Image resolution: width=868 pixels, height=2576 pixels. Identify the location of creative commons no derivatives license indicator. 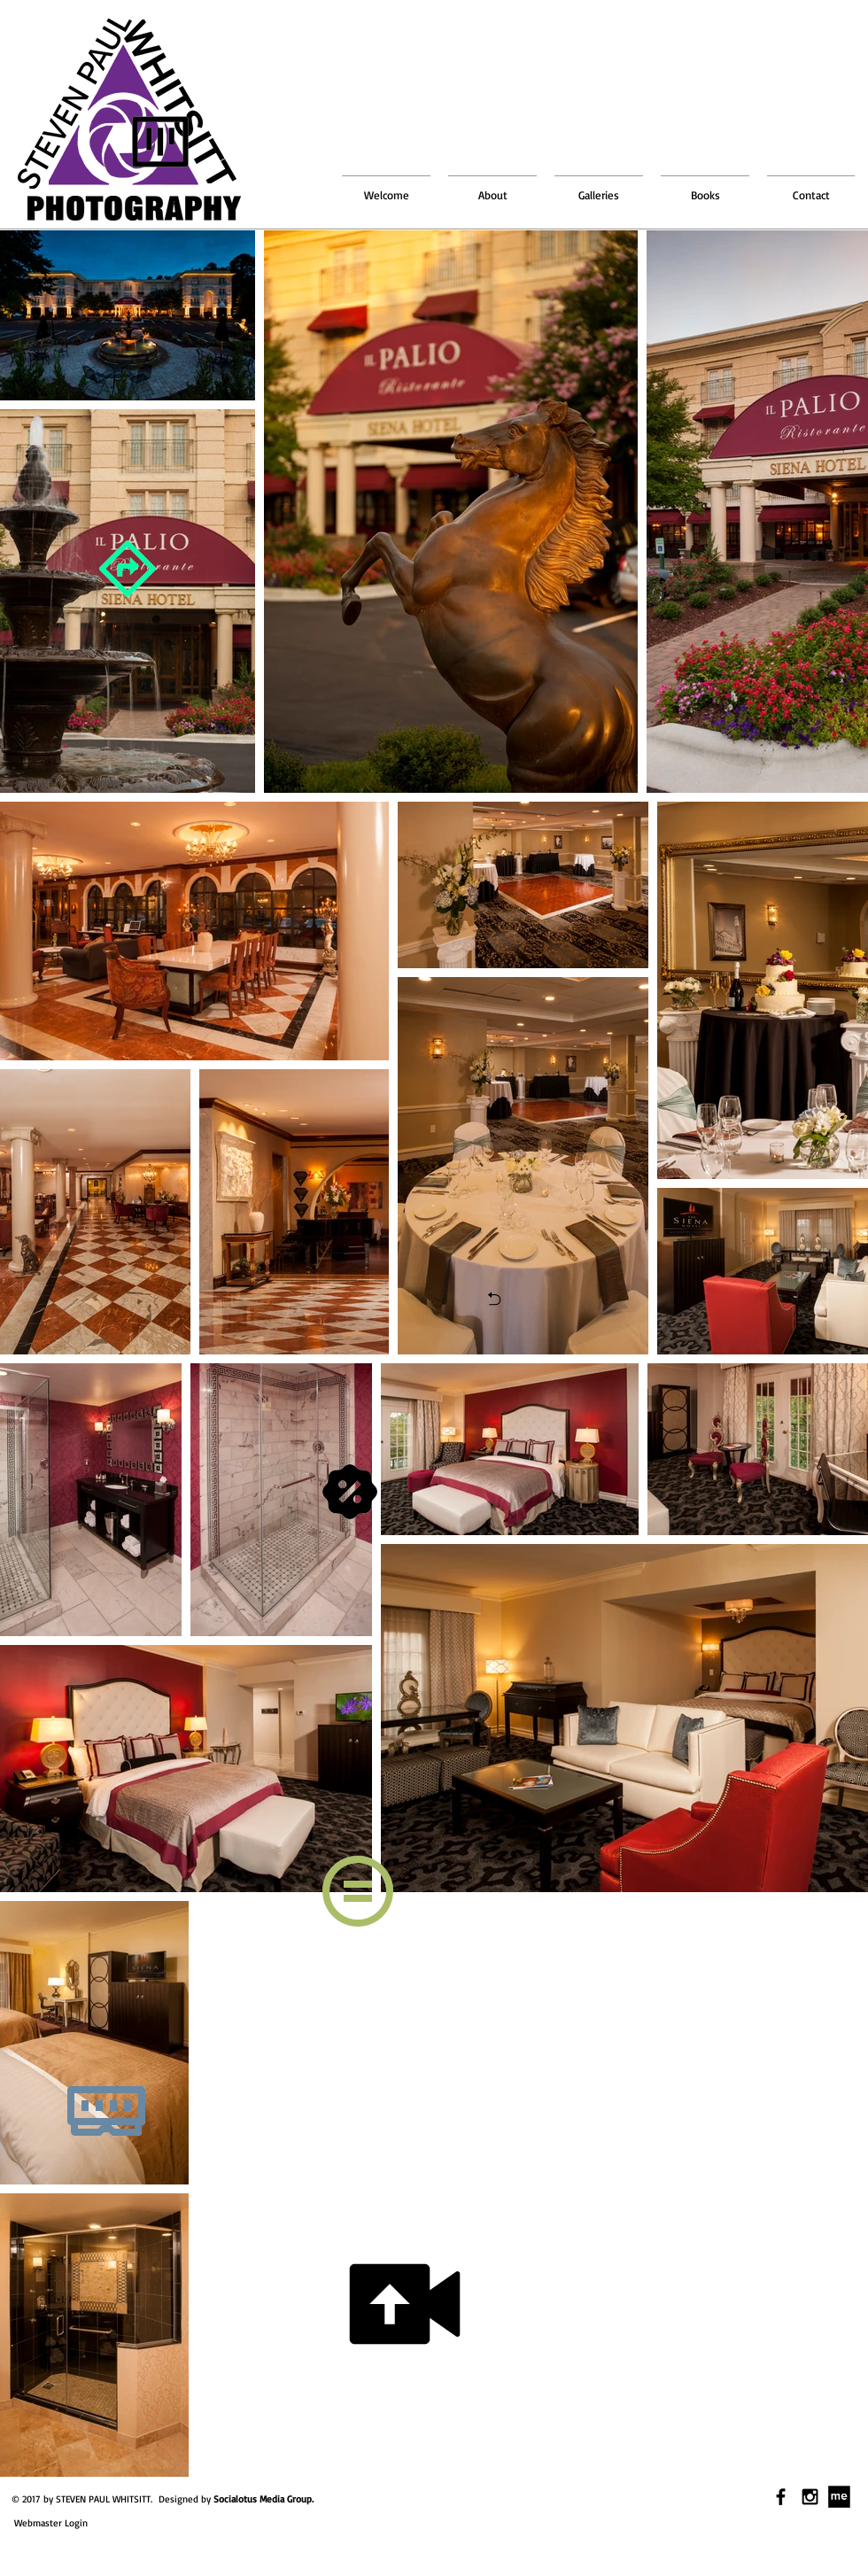
(358, 1891).